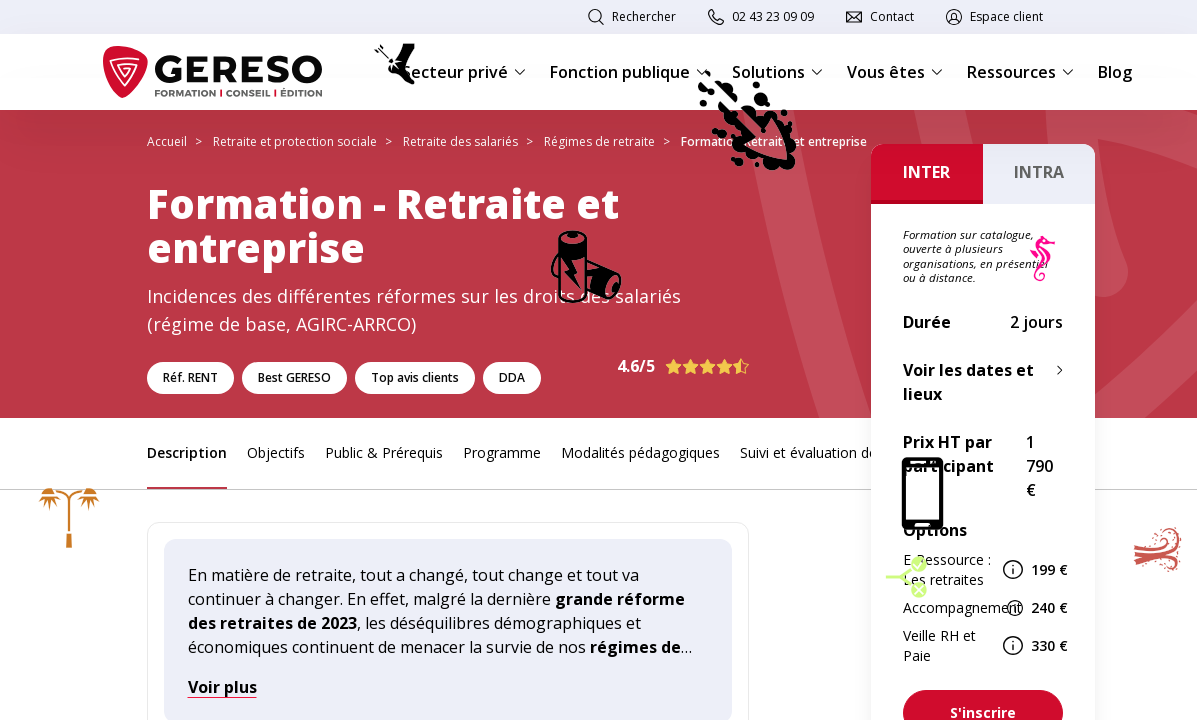  What do you see at coordinates (394, 64) in the screenshot?
I see `indicates a character's weakness or vulnerability` at bounding box center [394, 64].